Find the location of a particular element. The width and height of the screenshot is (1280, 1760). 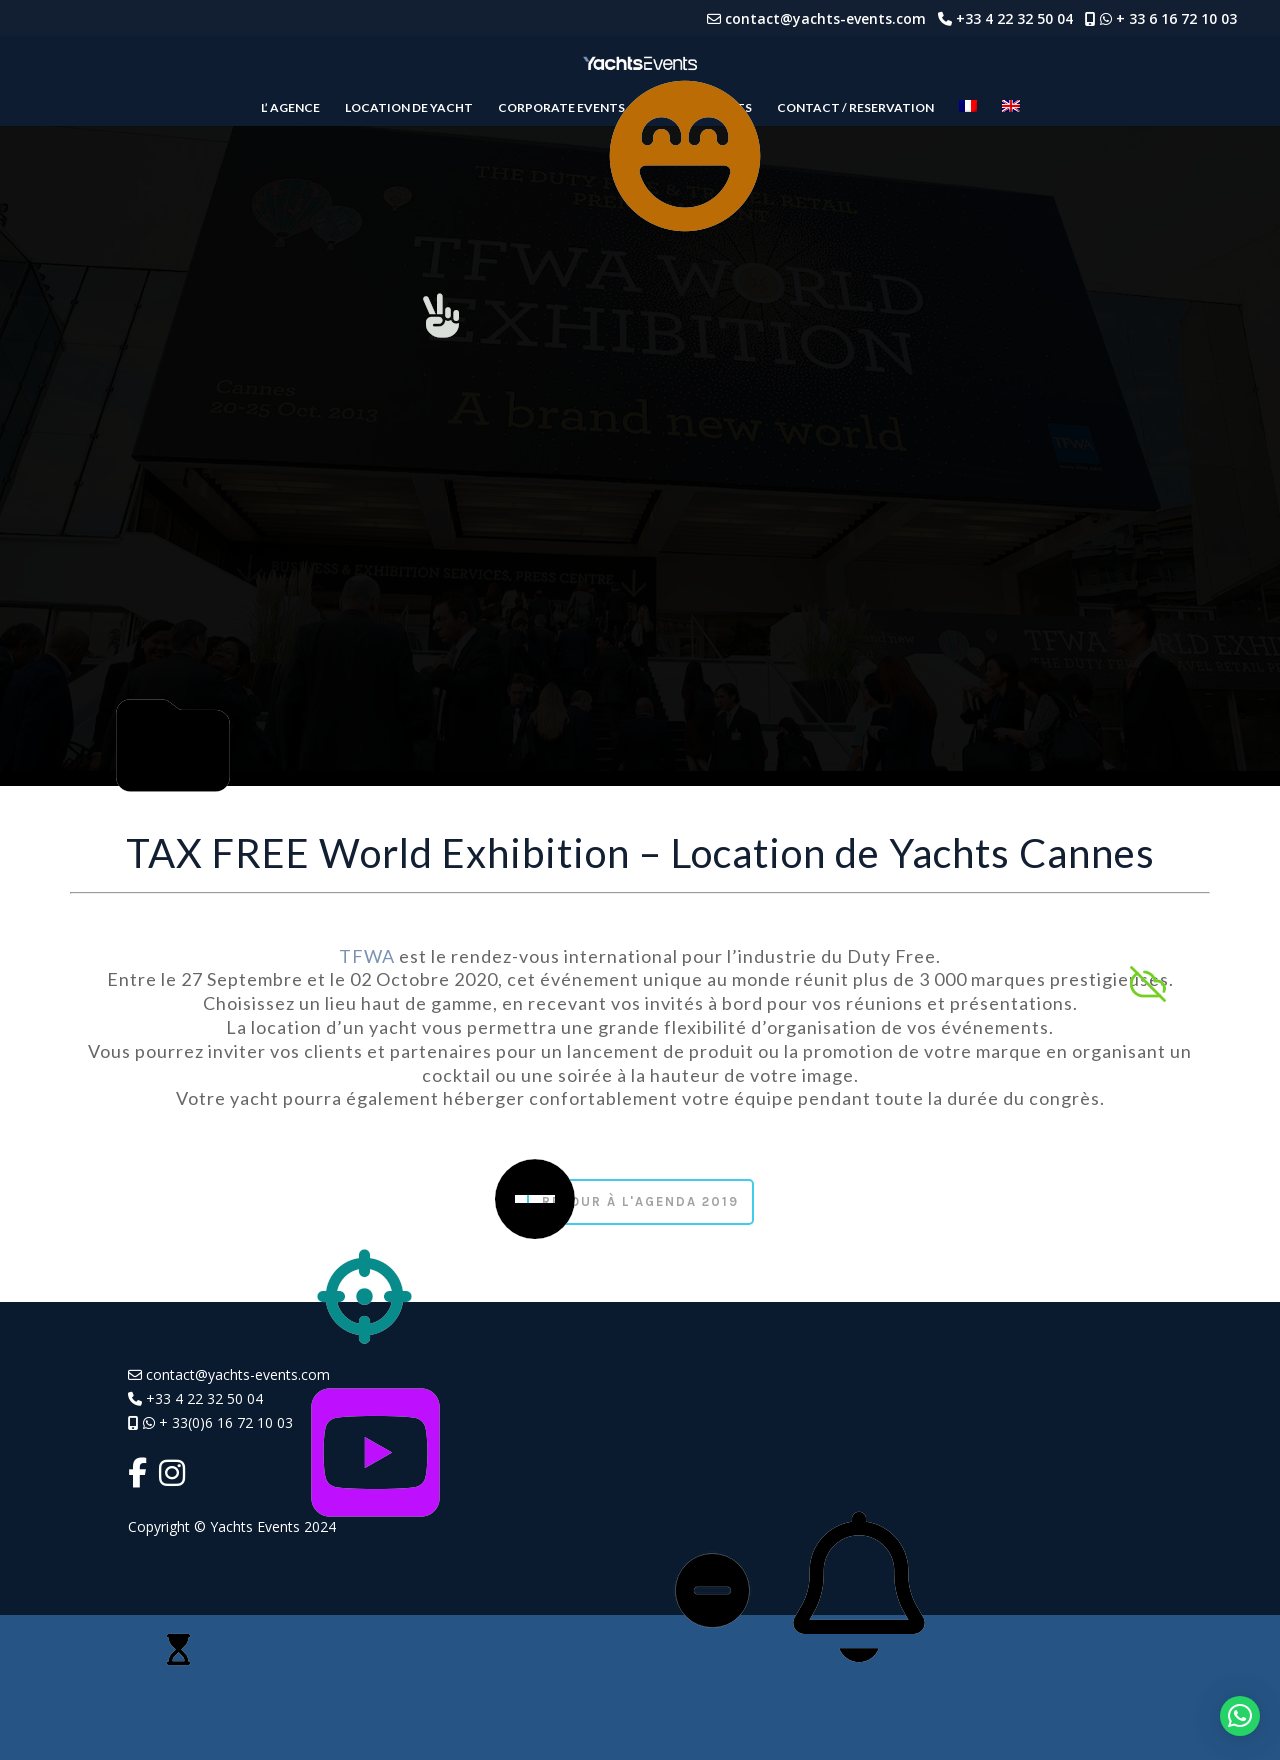

indicates offline mode or no cloud connection is located at coordinates (1148, 984).